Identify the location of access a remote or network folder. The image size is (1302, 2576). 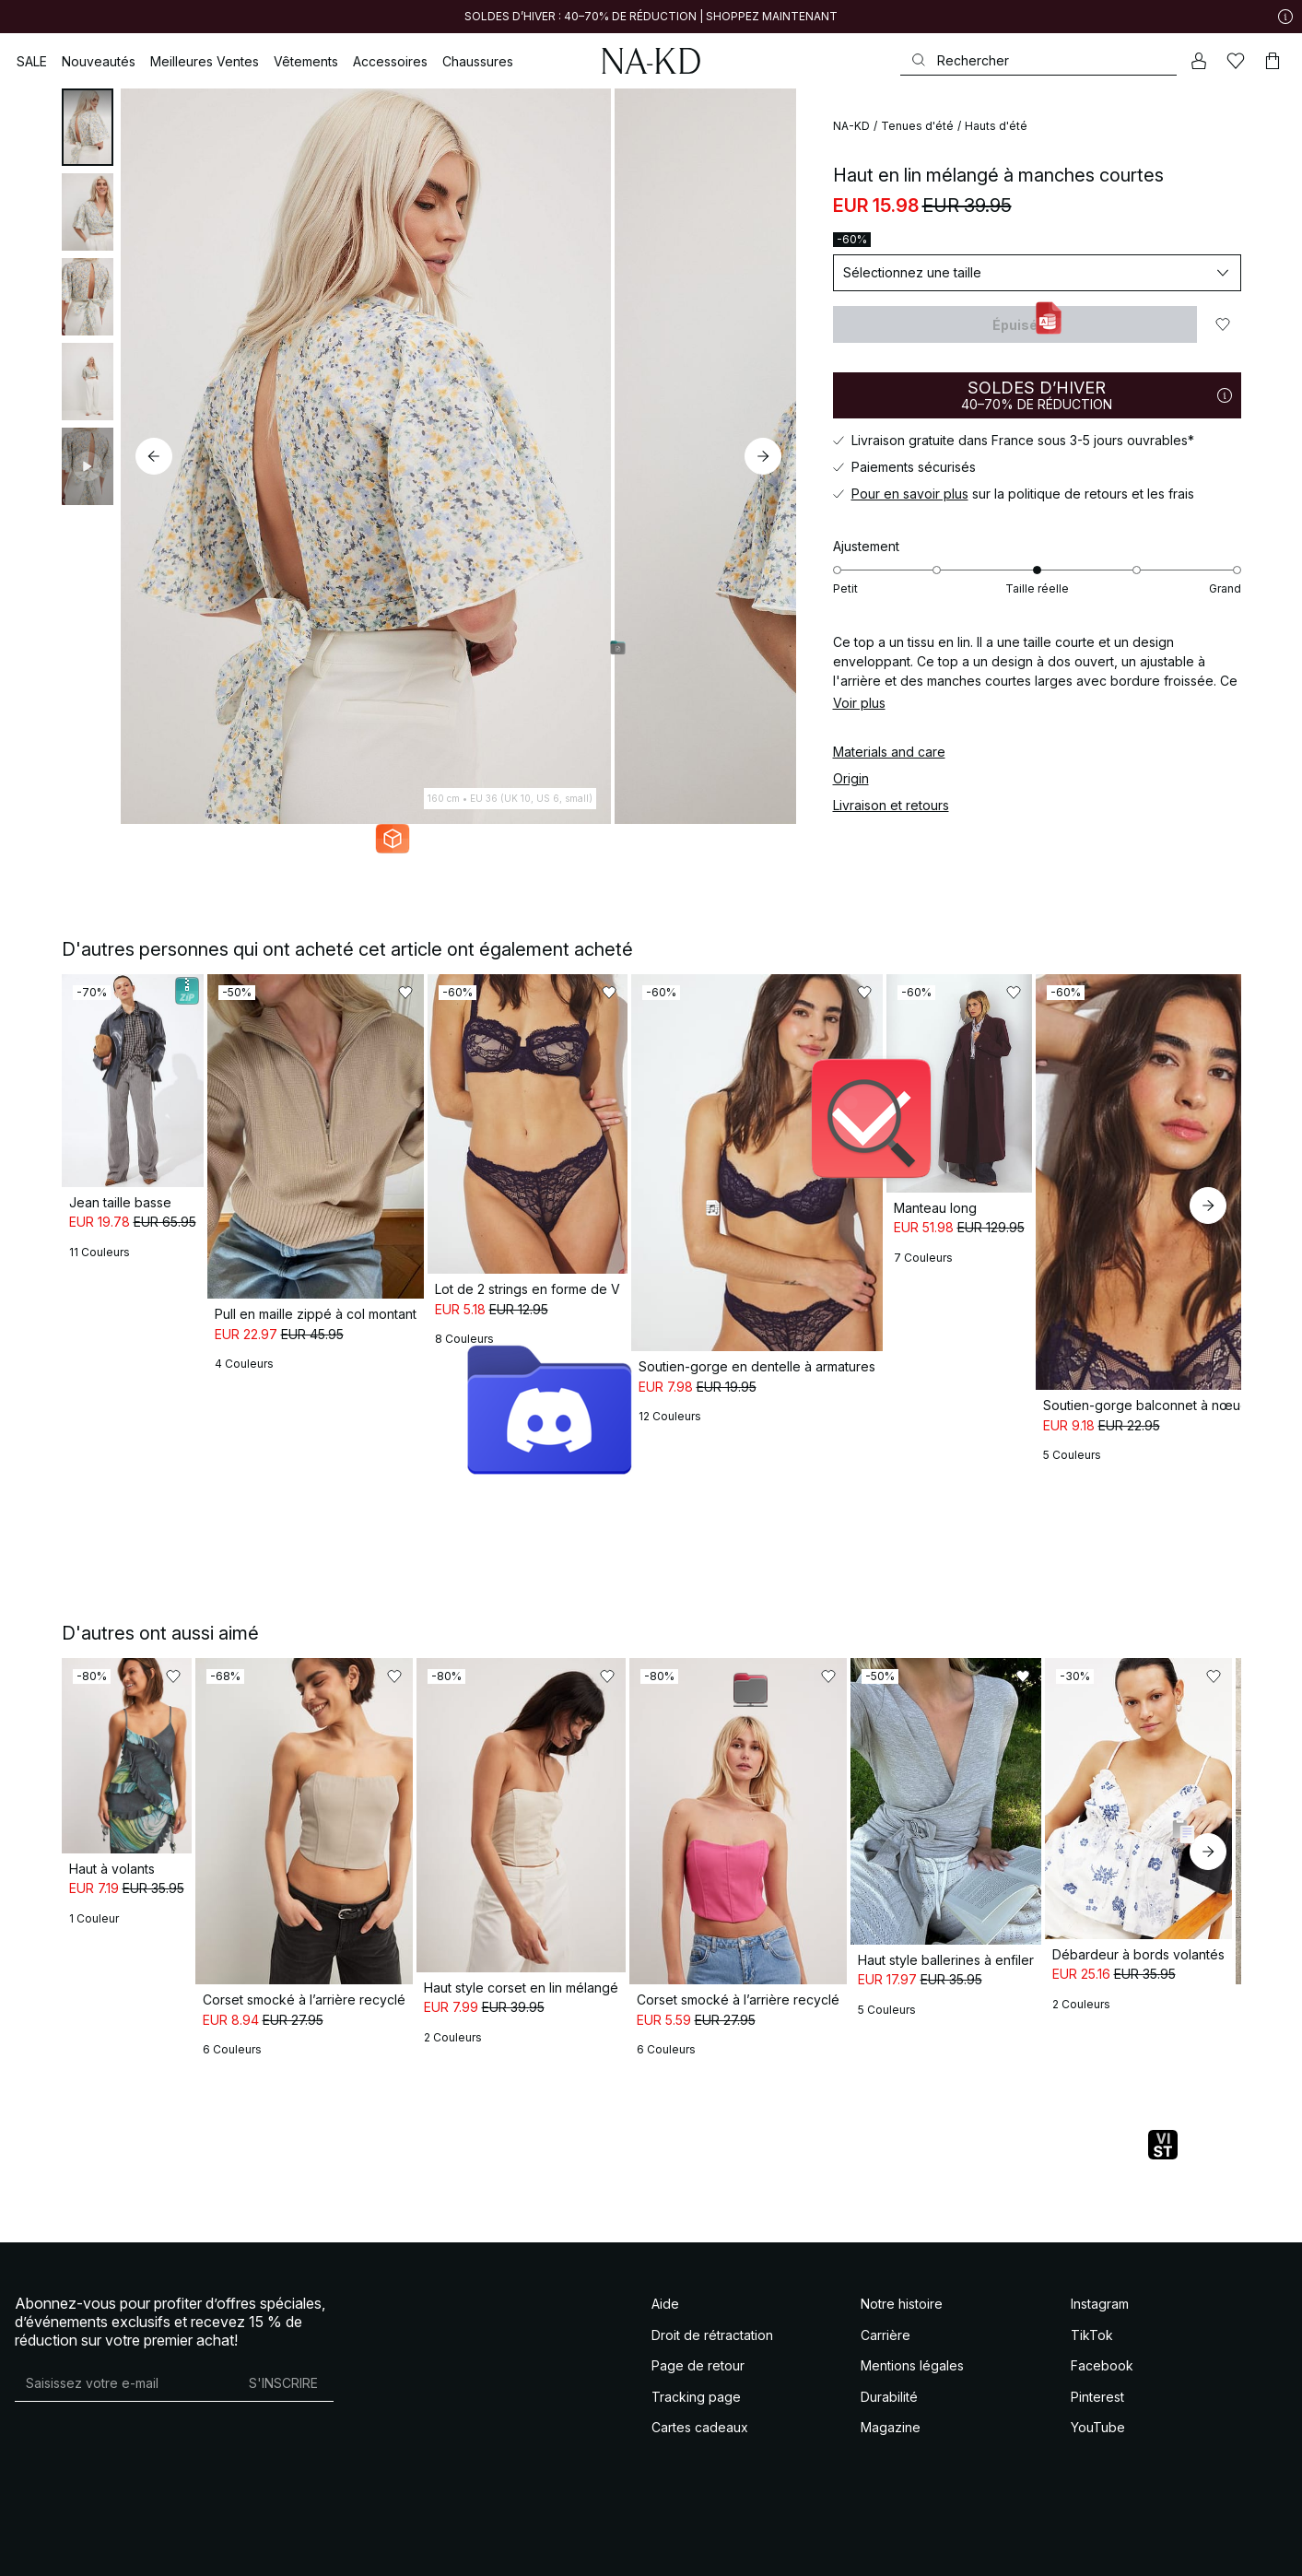
(750, 1689).